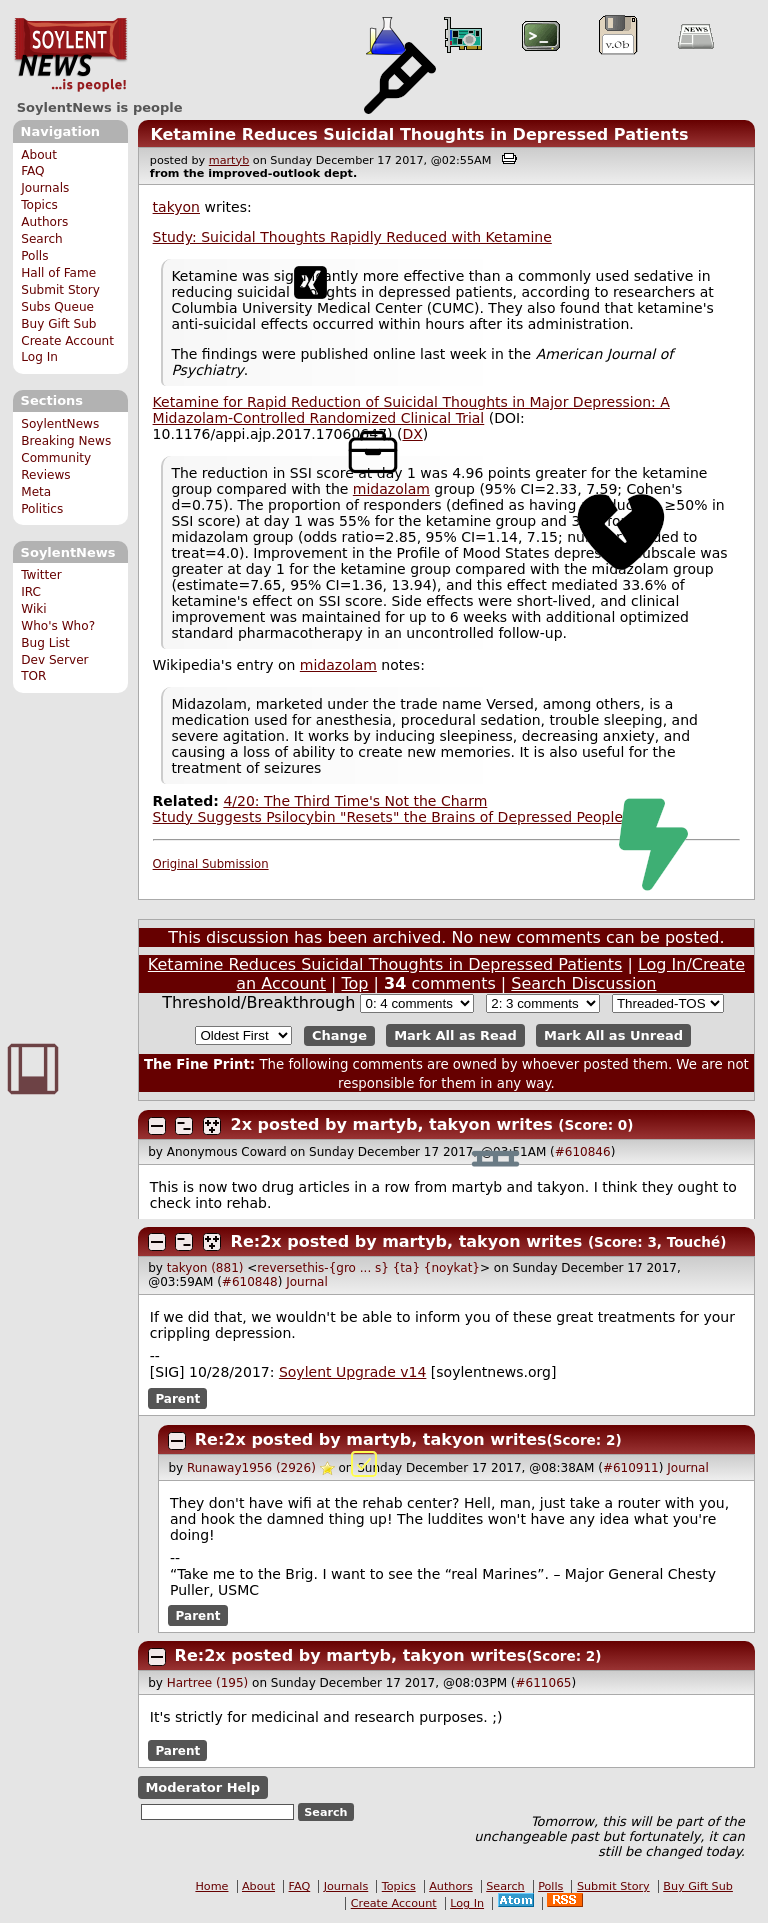 The width and height of the screenshot is (768, 1923). Describe the element at coordinates (33, 1069) in the screenshot. I see `center the editor panel layout` at that location.